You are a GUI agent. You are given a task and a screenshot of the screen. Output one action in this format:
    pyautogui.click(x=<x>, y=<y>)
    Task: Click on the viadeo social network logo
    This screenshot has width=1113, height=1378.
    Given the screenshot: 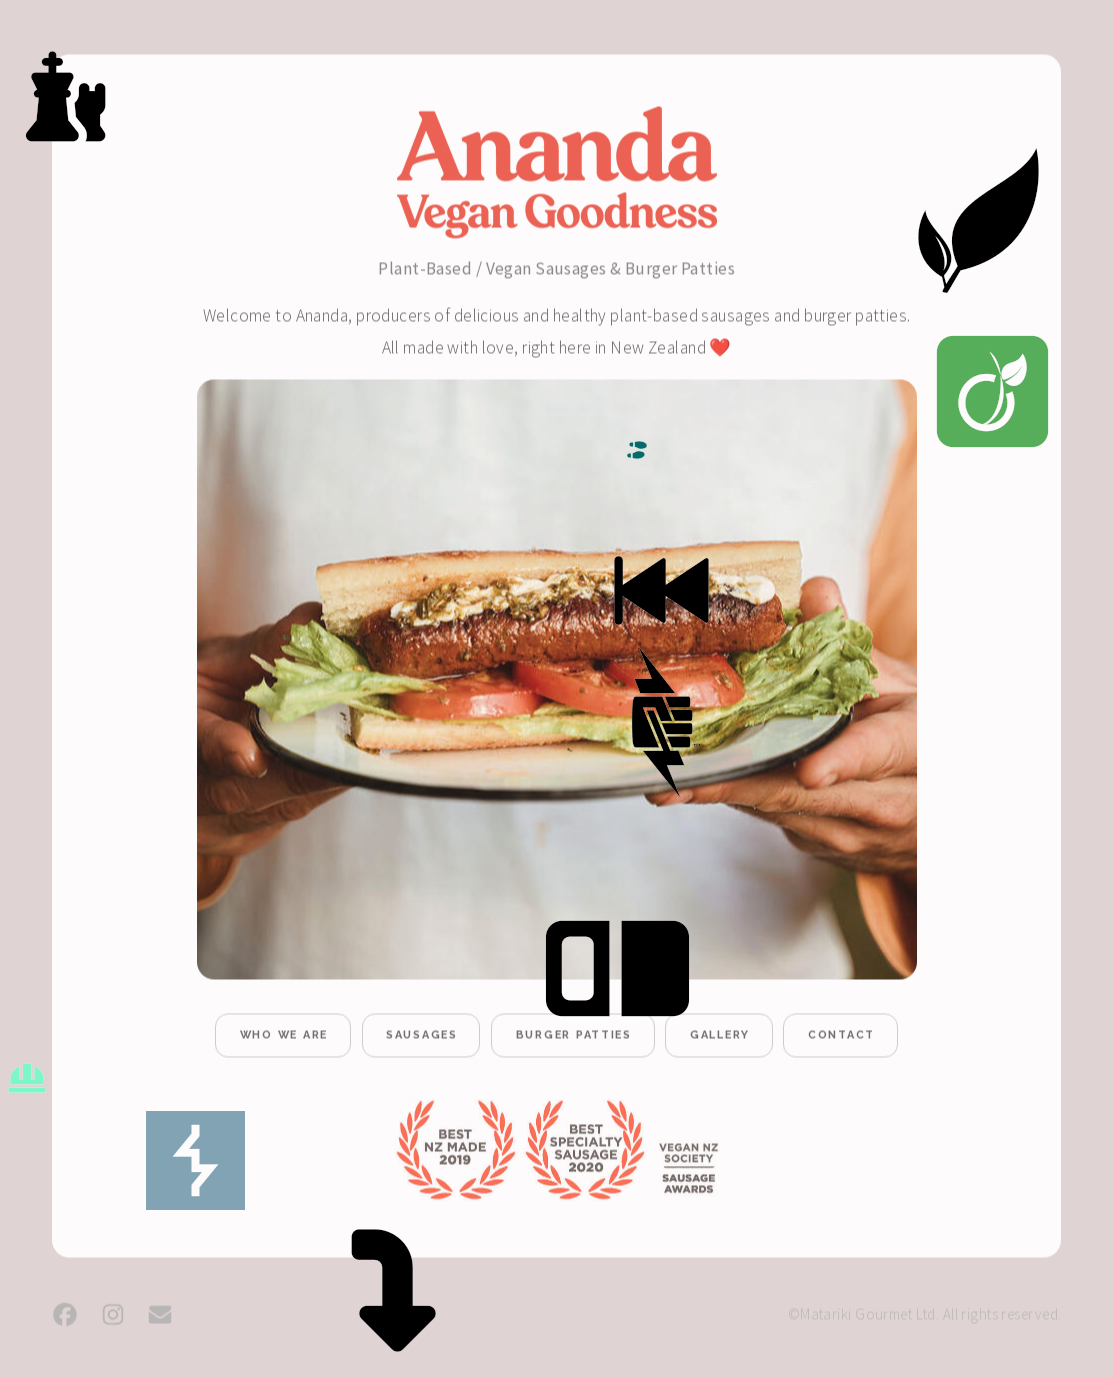 What is the action you would take?
    pyautogui.click(x=992, y=391)
    